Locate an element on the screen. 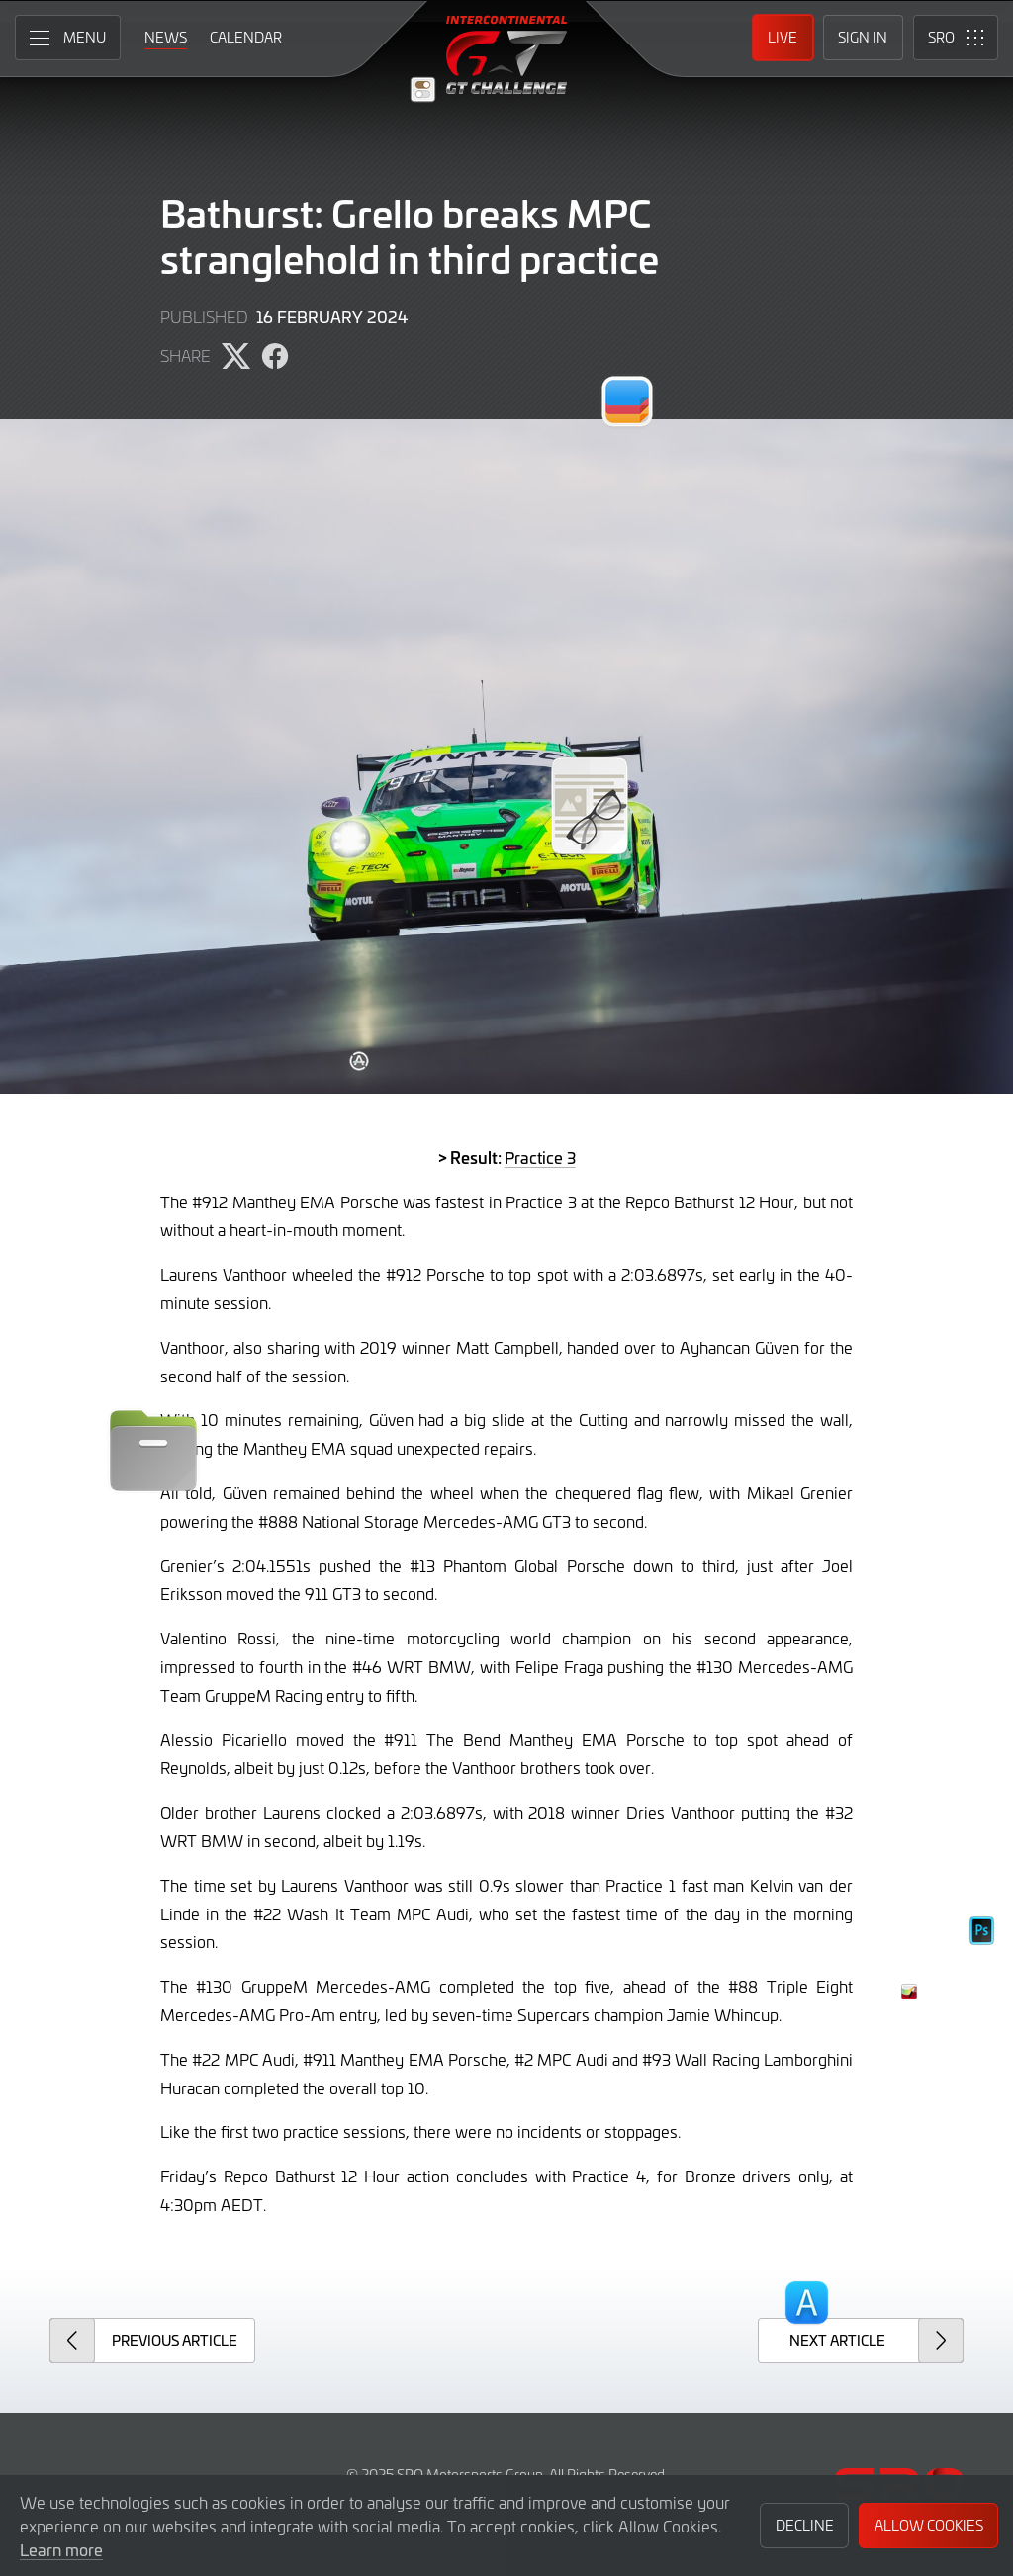  open the software update manager is located at coordinates (359, 1061).